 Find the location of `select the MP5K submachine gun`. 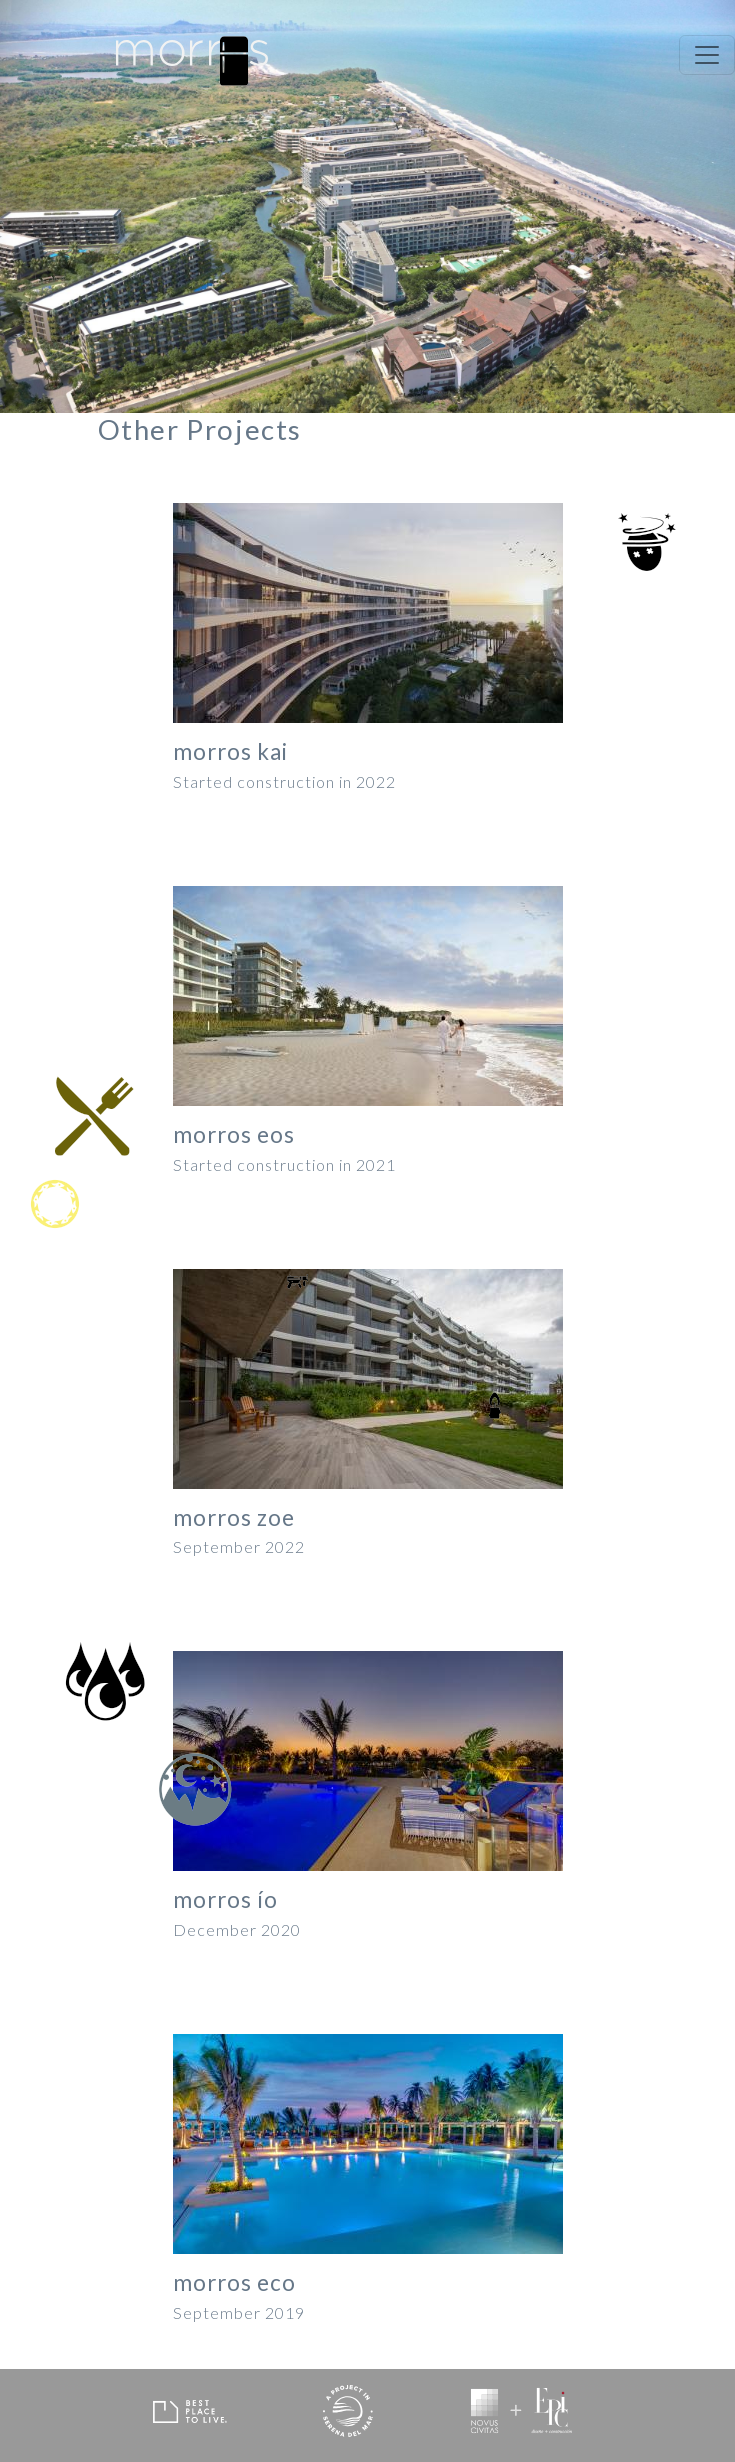

select the MP5K submachine gun is located at coordinates (297, 1281).